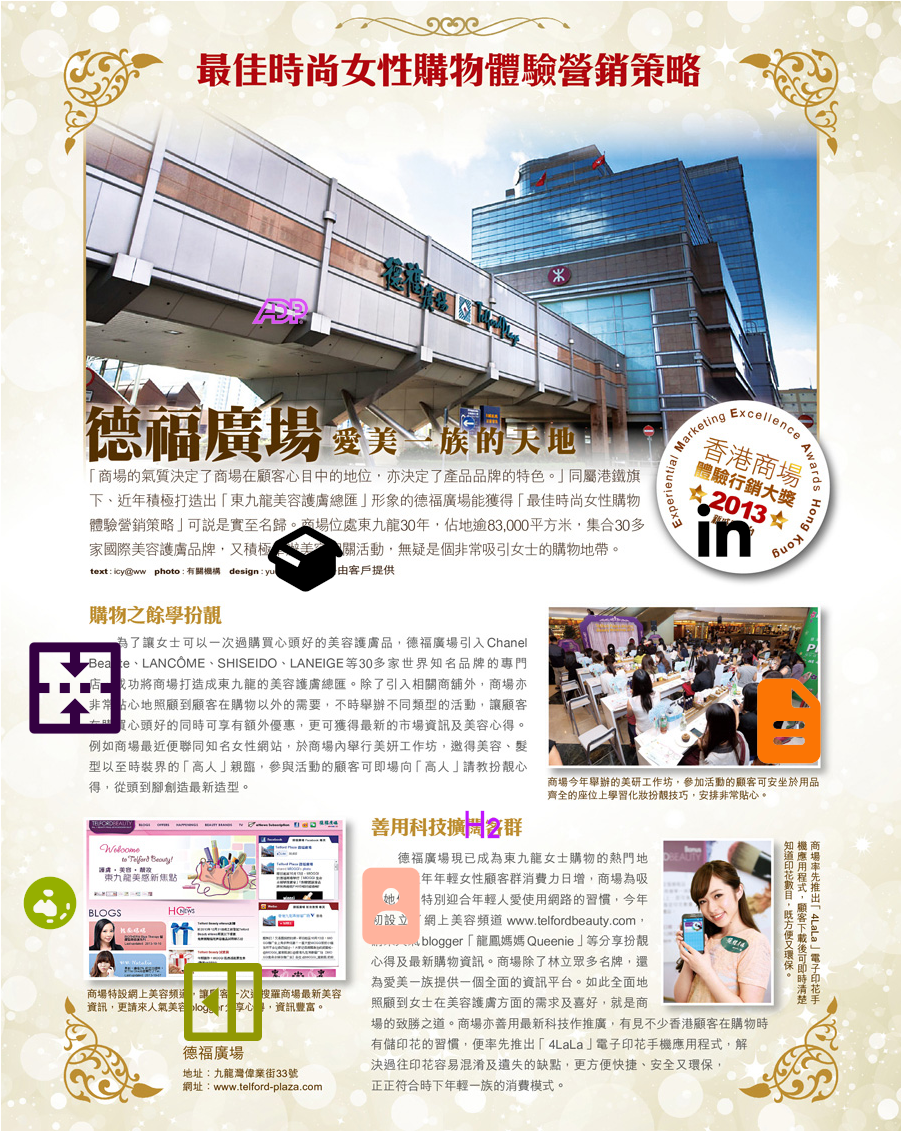  What do you see at coordinates (223, 1002) in the screenshot?
I see `collapse the sidebar panel` at bounding box center [223, 1002].